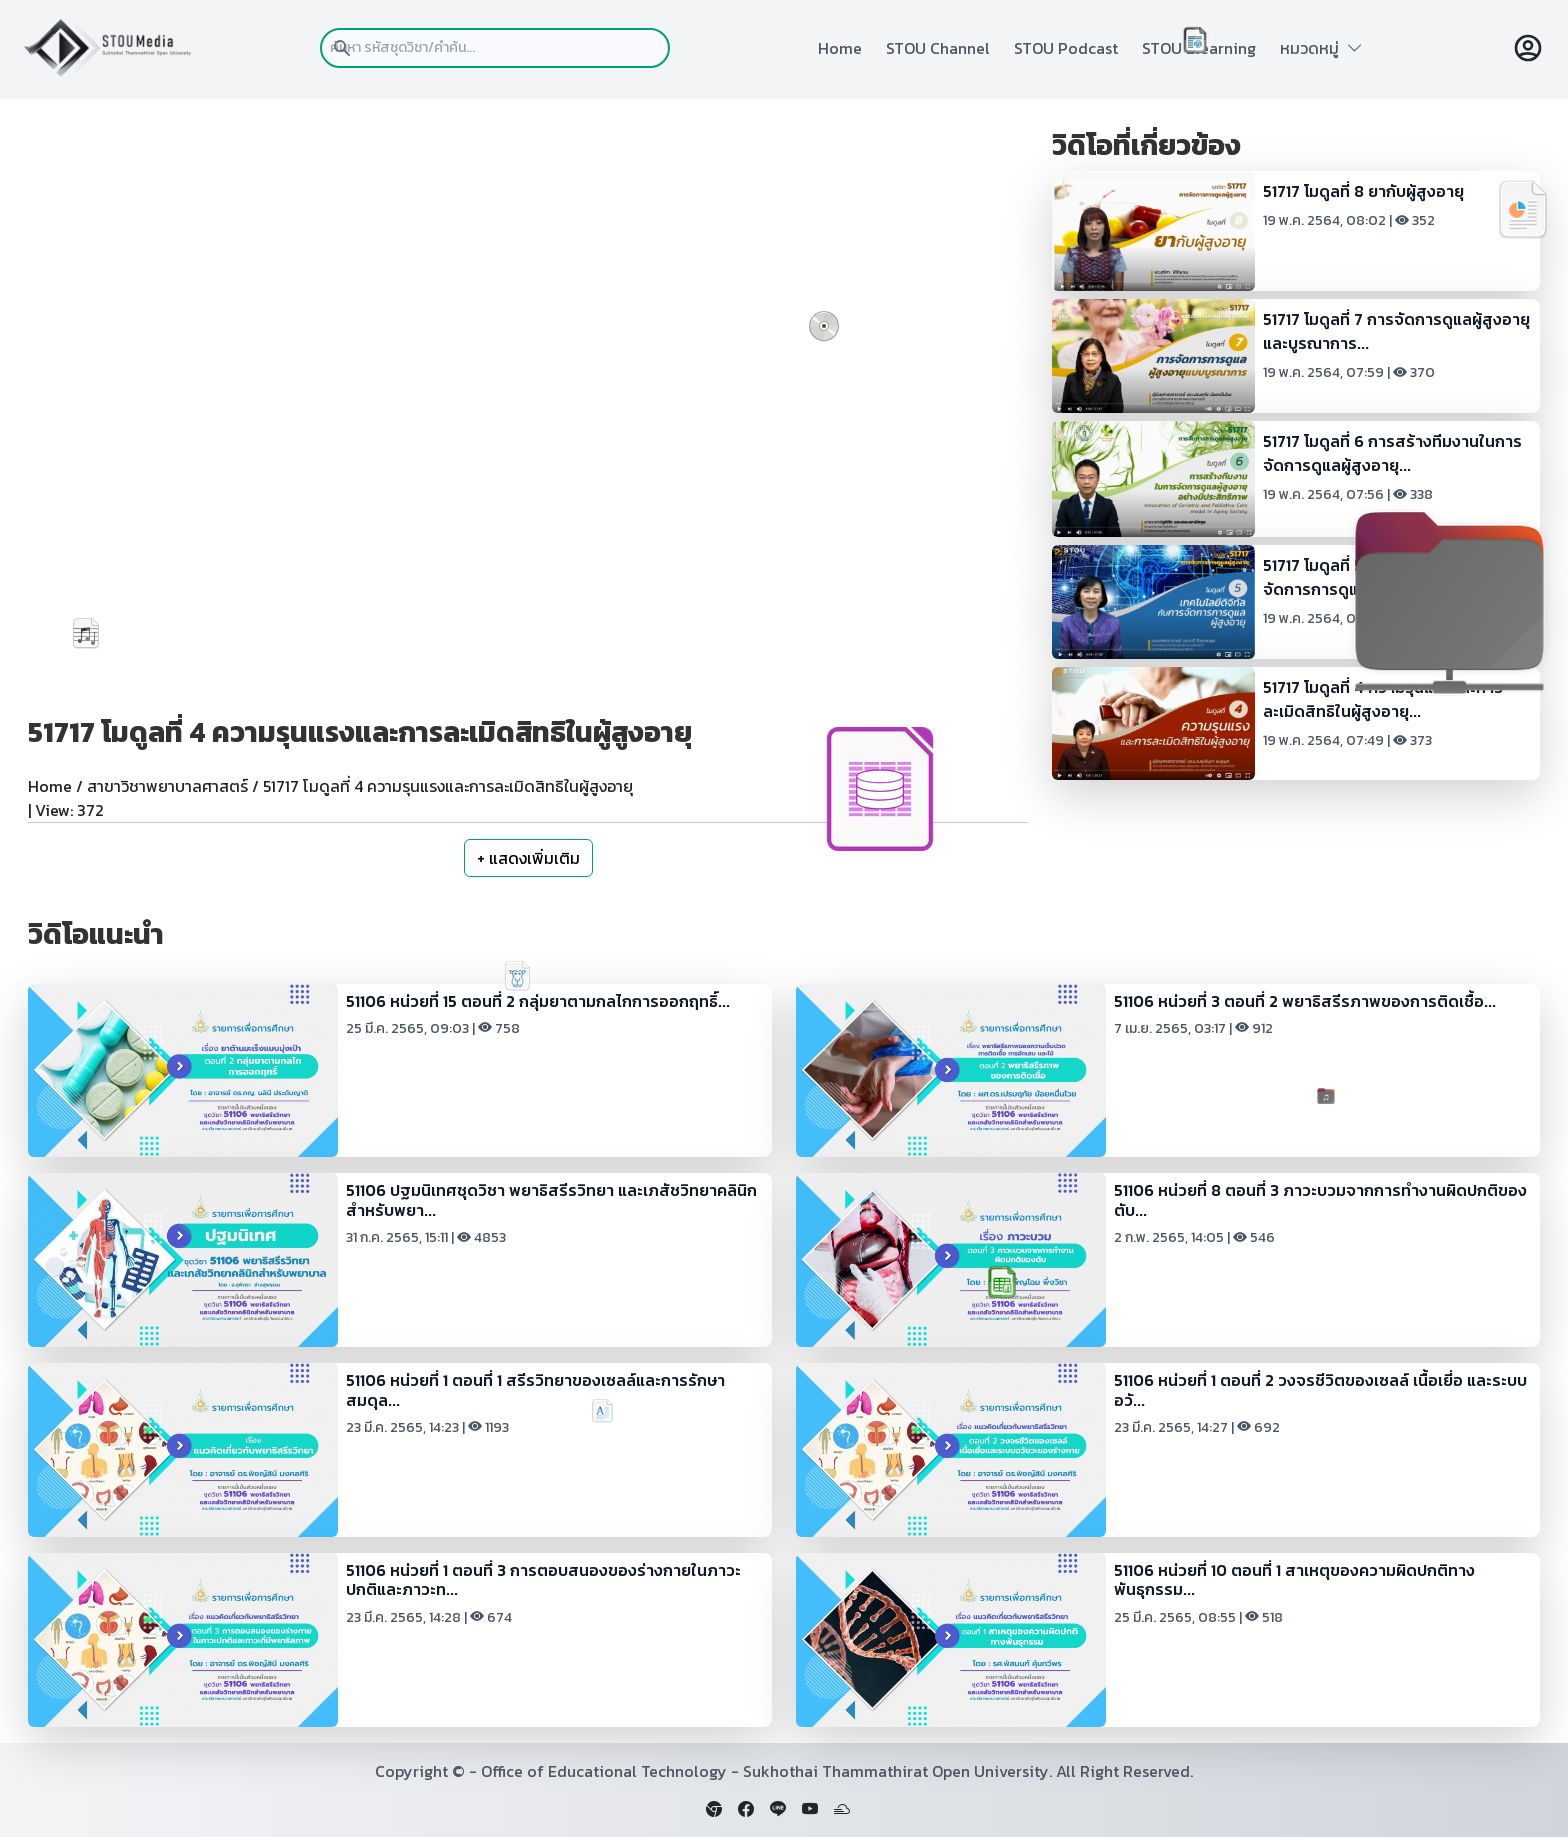 The image size is (1568, 1837). What do you see at coordinates (1195, 40) in the screenshot?
I see `libreoffice web template file type` at bounding box center [1195, 40].